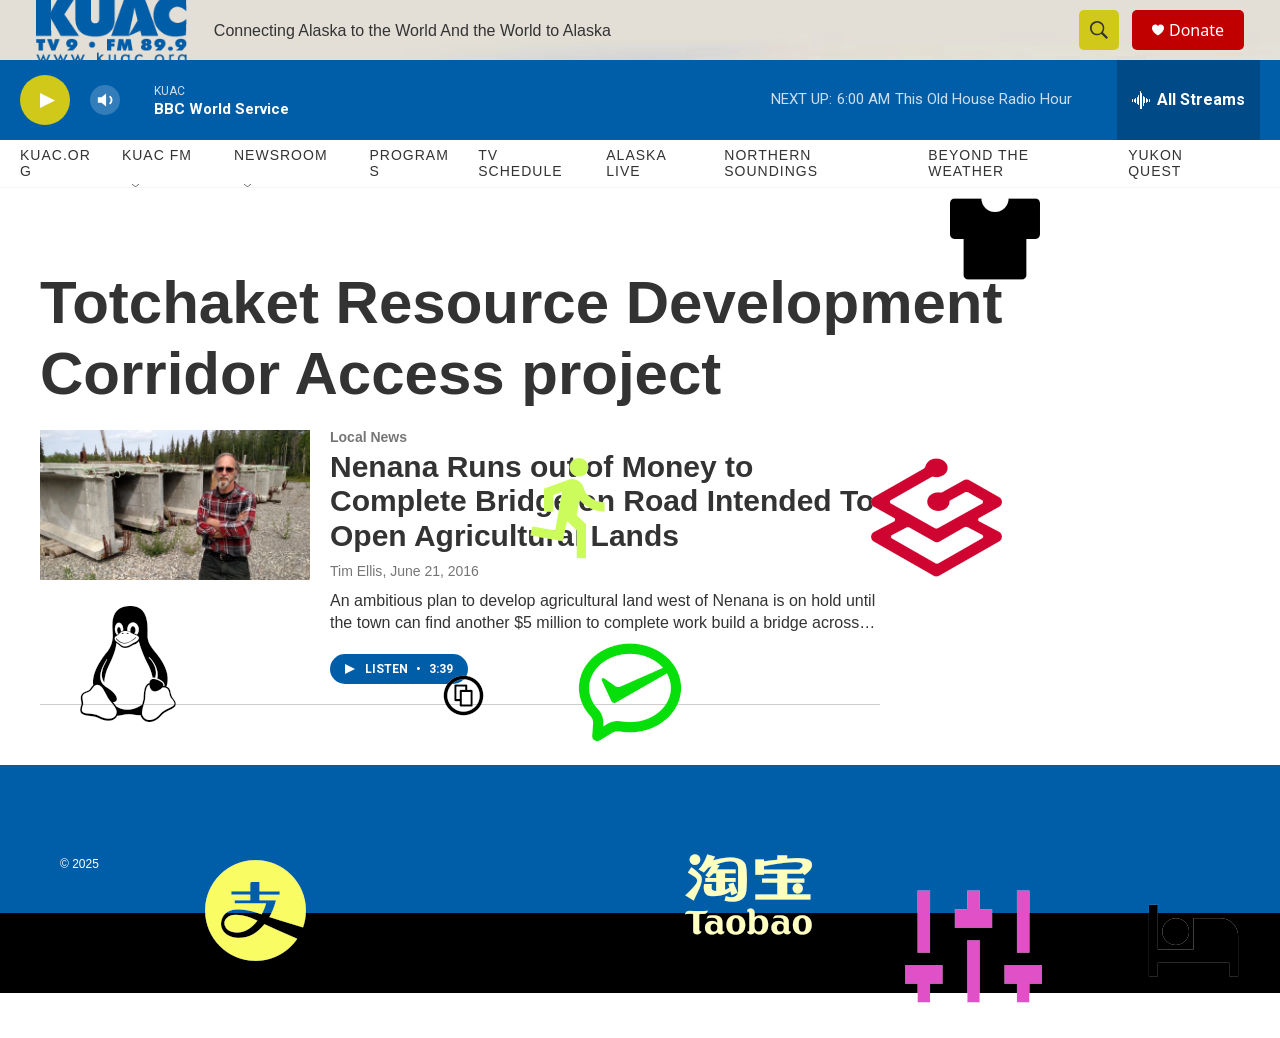 Image resolution: width=1280 pixels, height=1038 pixels. Describe the element at coordinates (936, 517) in the screenshot. I see `open Traefik Proxy dashboard` at that location.